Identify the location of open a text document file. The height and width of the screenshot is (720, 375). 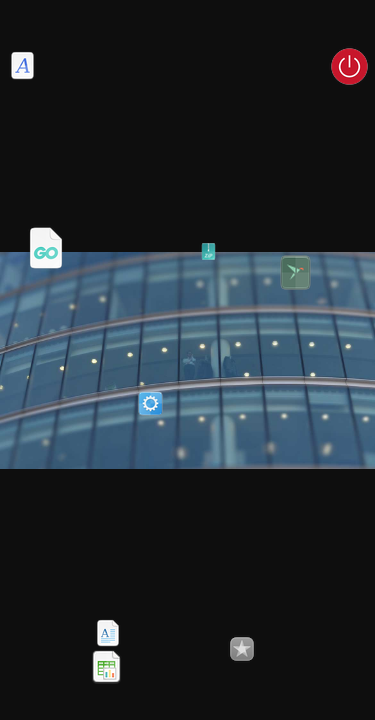
(108, 633).